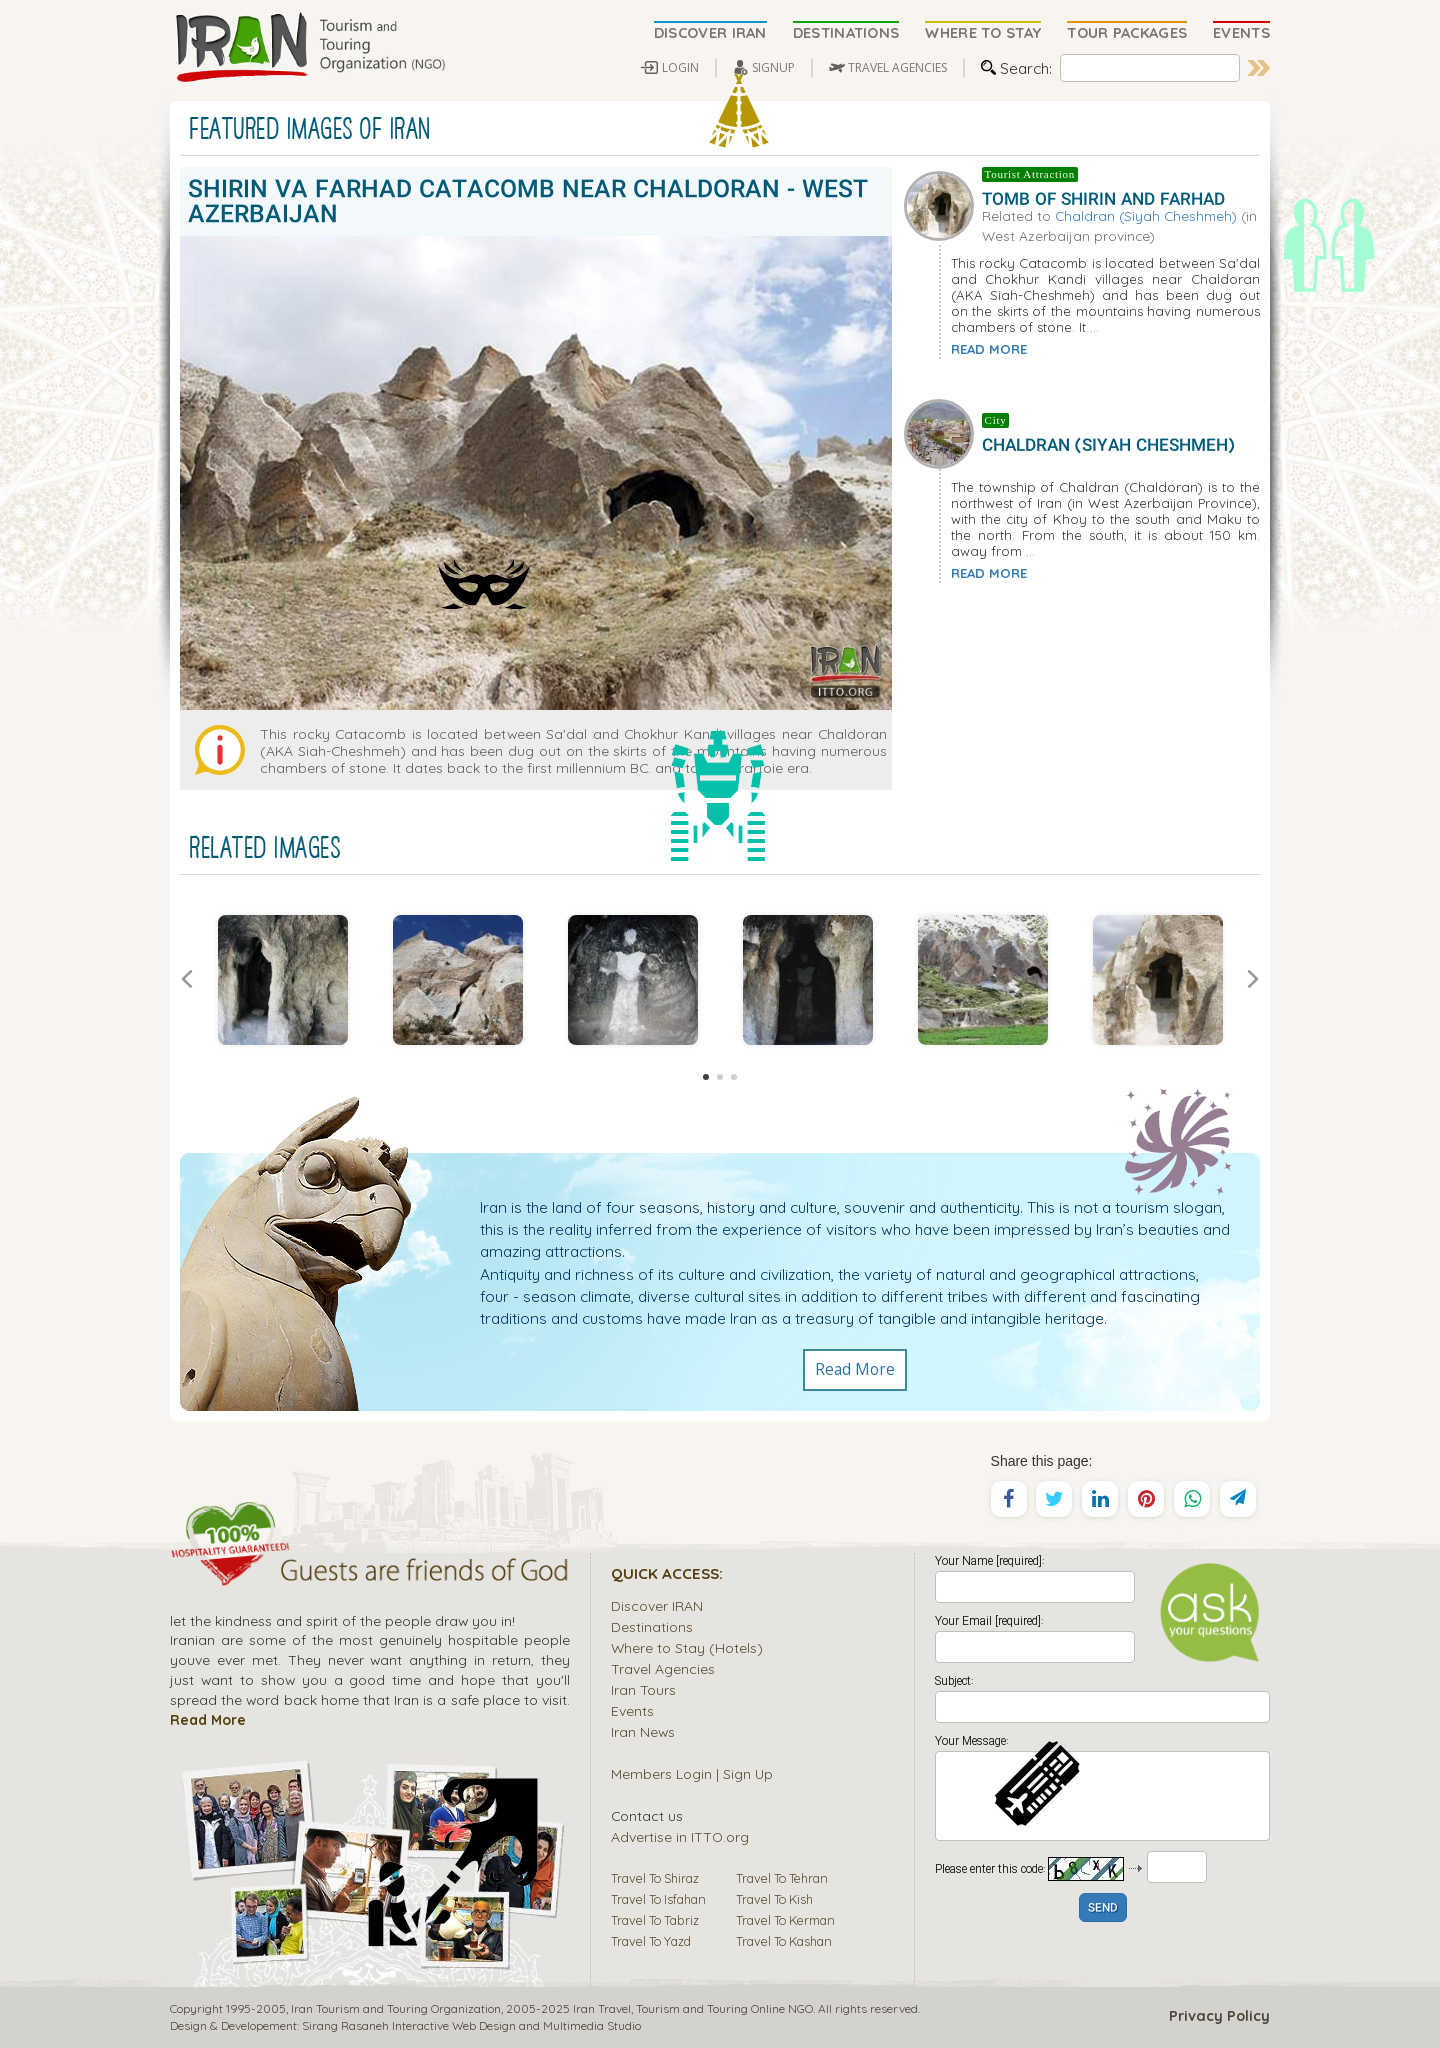 Image resolution: width=1440 pixels, height=2048 pixels. Describe the element at coordinates (1328, 244) in the screenshot. I see `toggle between two modes or perspectives` at that location.